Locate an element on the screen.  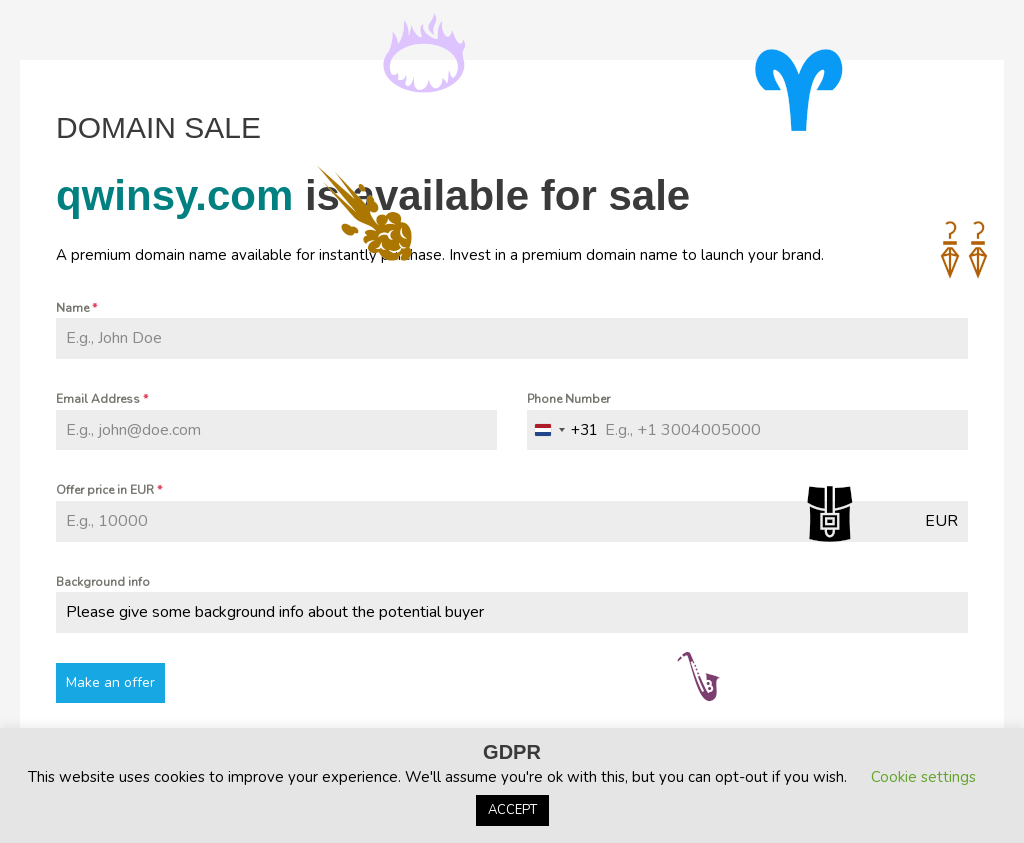
indicates aries zodiac sign is located at coordinates (799, 90).